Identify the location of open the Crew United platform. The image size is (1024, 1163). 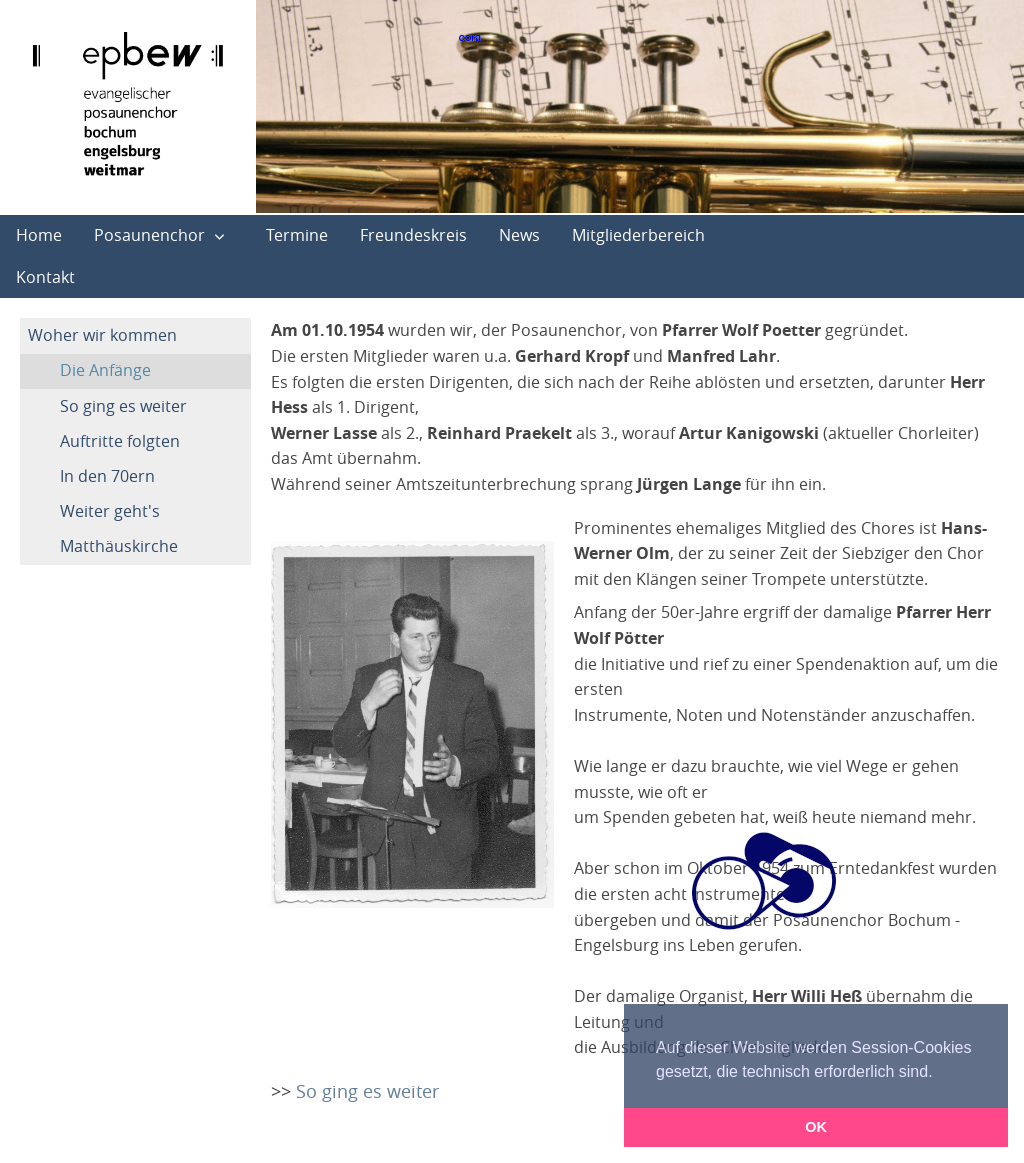
(764, 881).